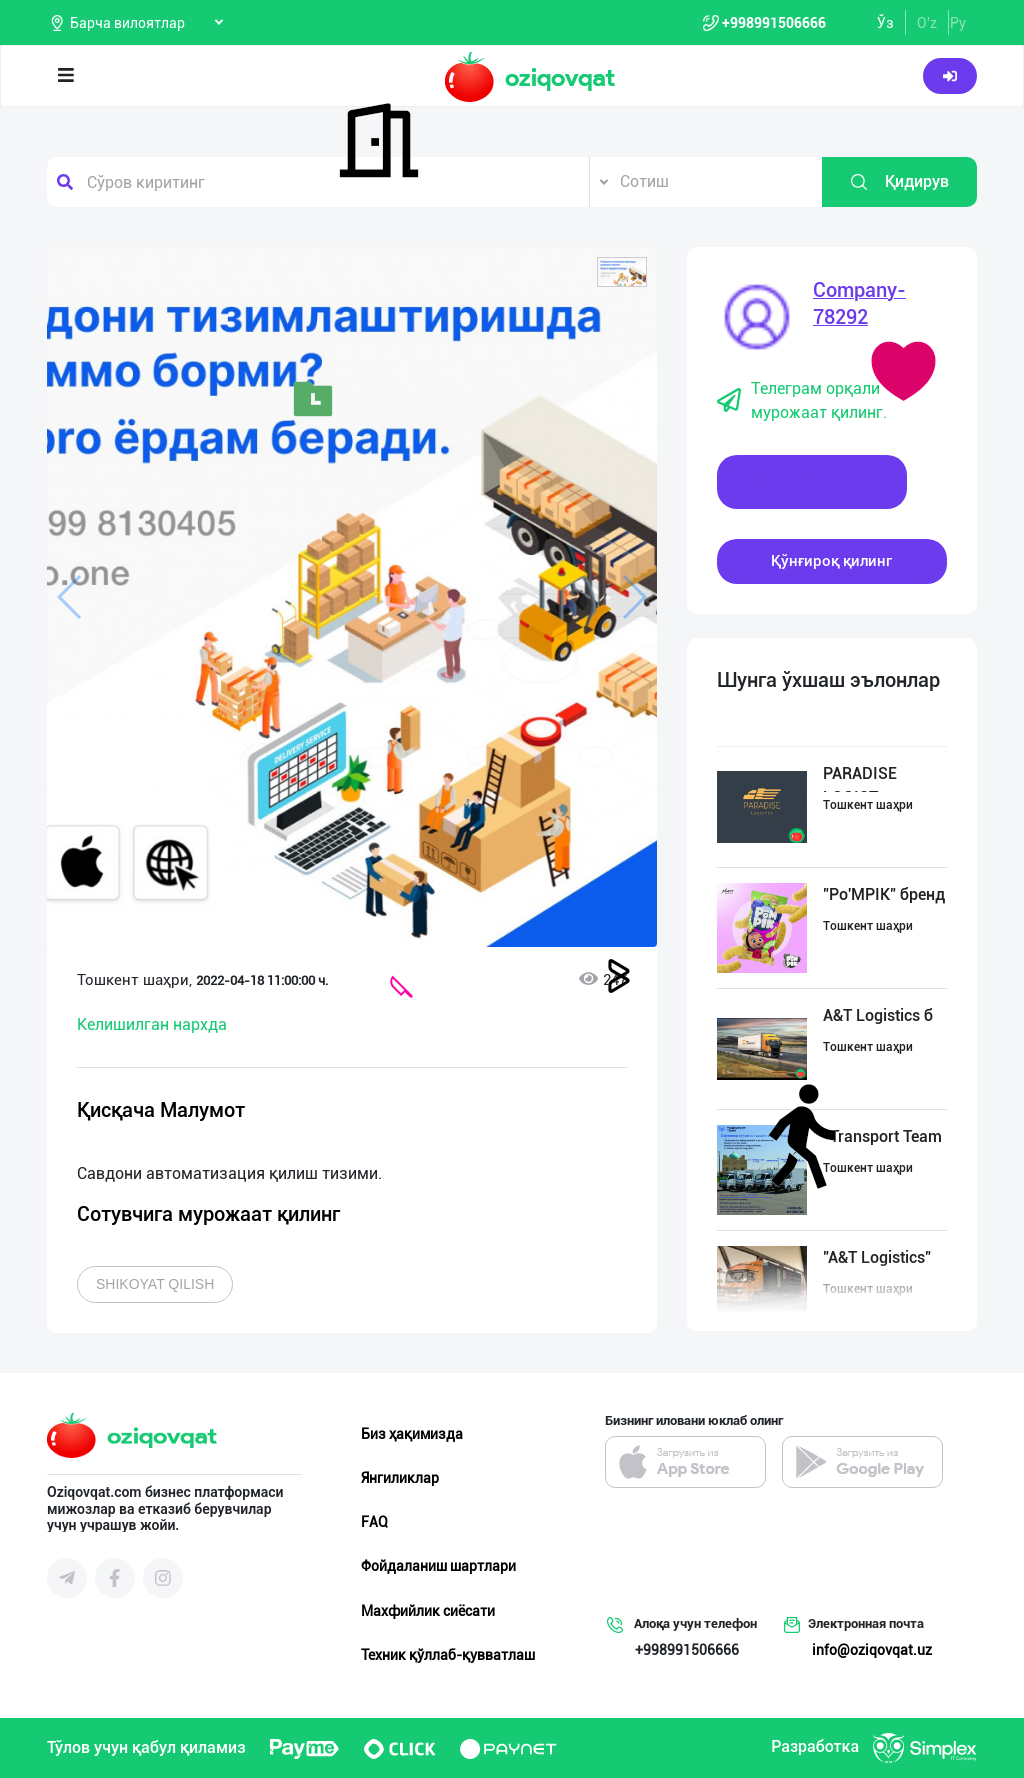  What do you see at coordinates (619, 976) in the screenshot?
I see `BMC Software company logo` at bounding box center [619, 976].